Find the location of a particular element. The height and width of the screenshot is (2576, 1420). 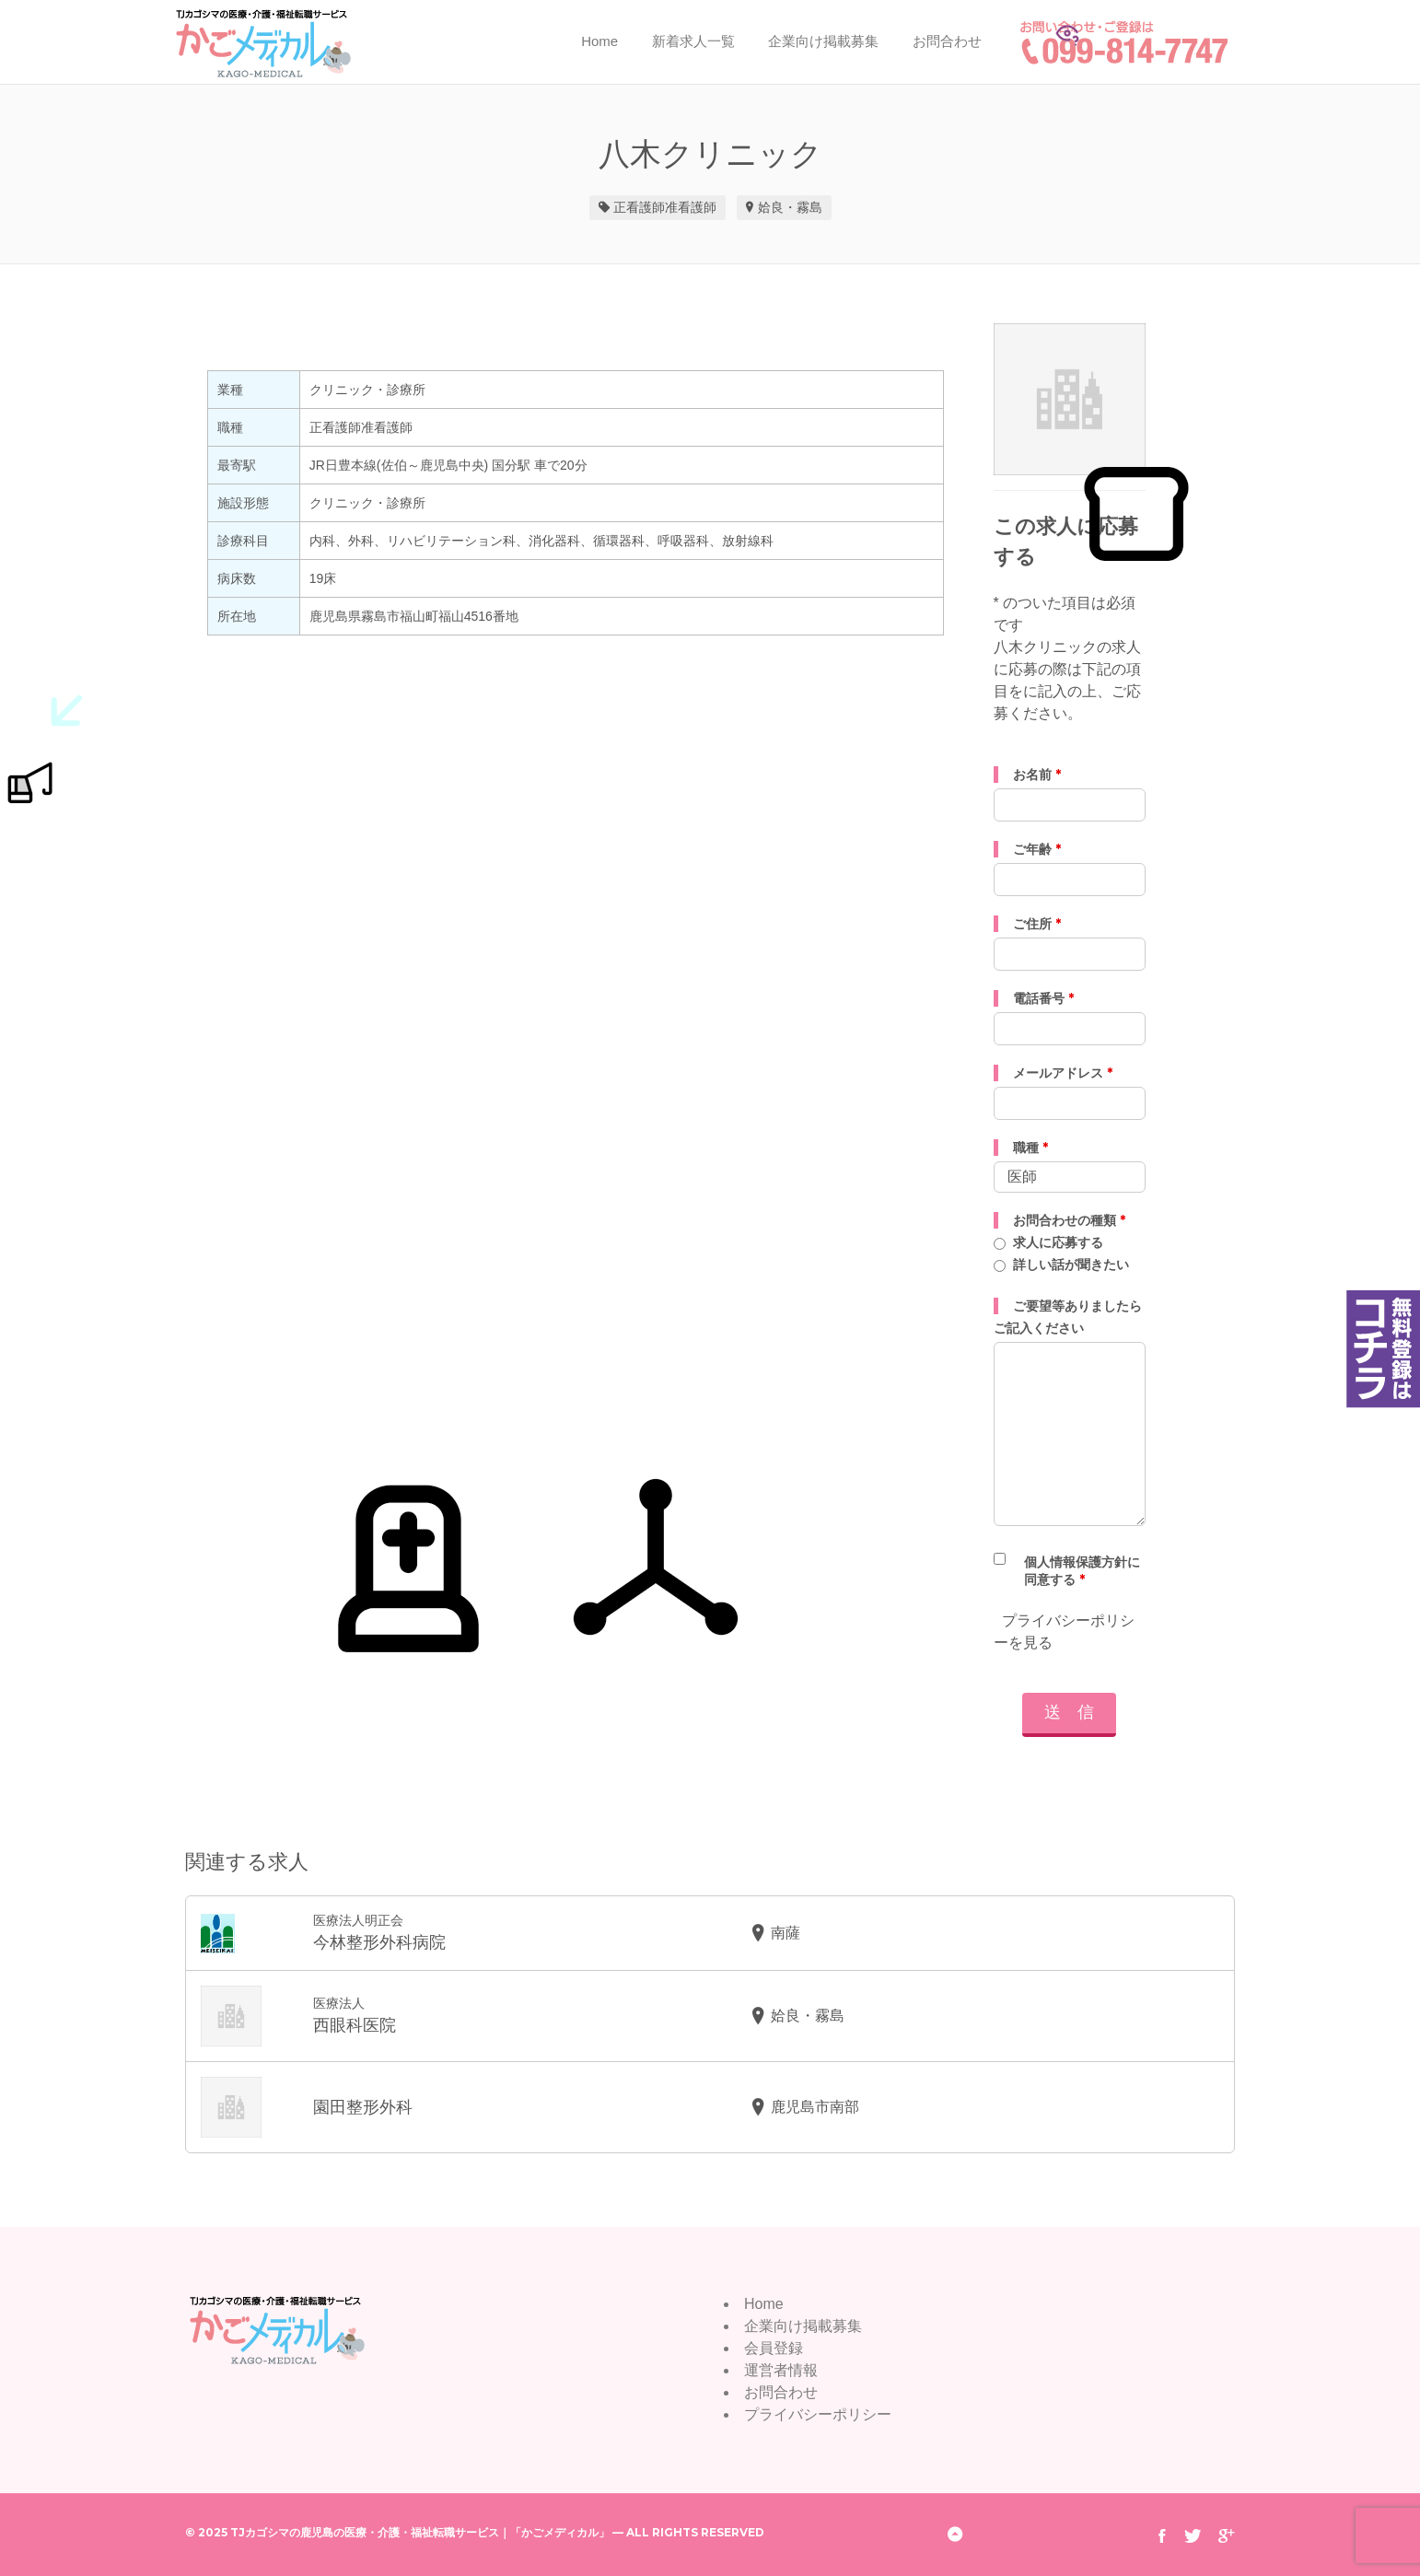

check visibility settings or status is located at coordinates (1067, 33).